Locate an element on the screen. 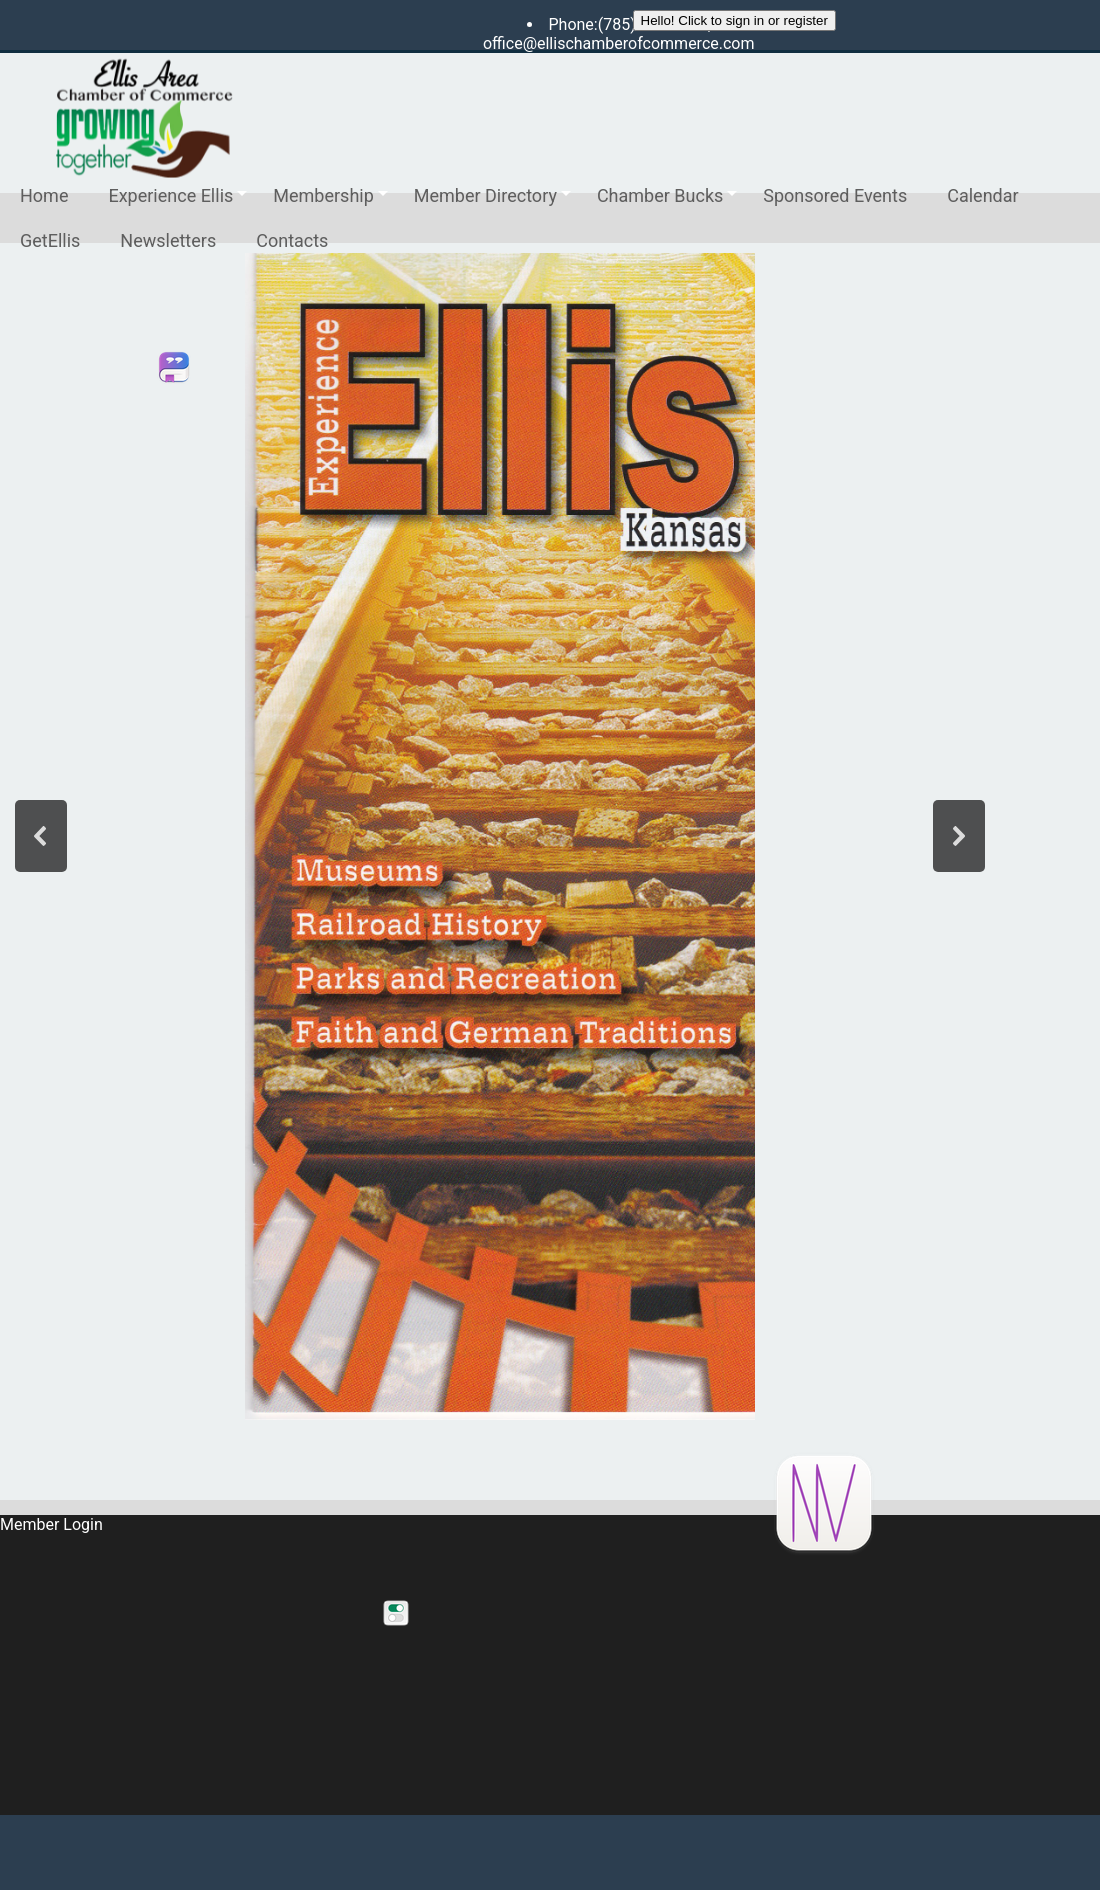 The width and height of the screenshot is (1100, 1890). open gnome tweaks to customize desktop settings is located at coordinates (396, 1613).